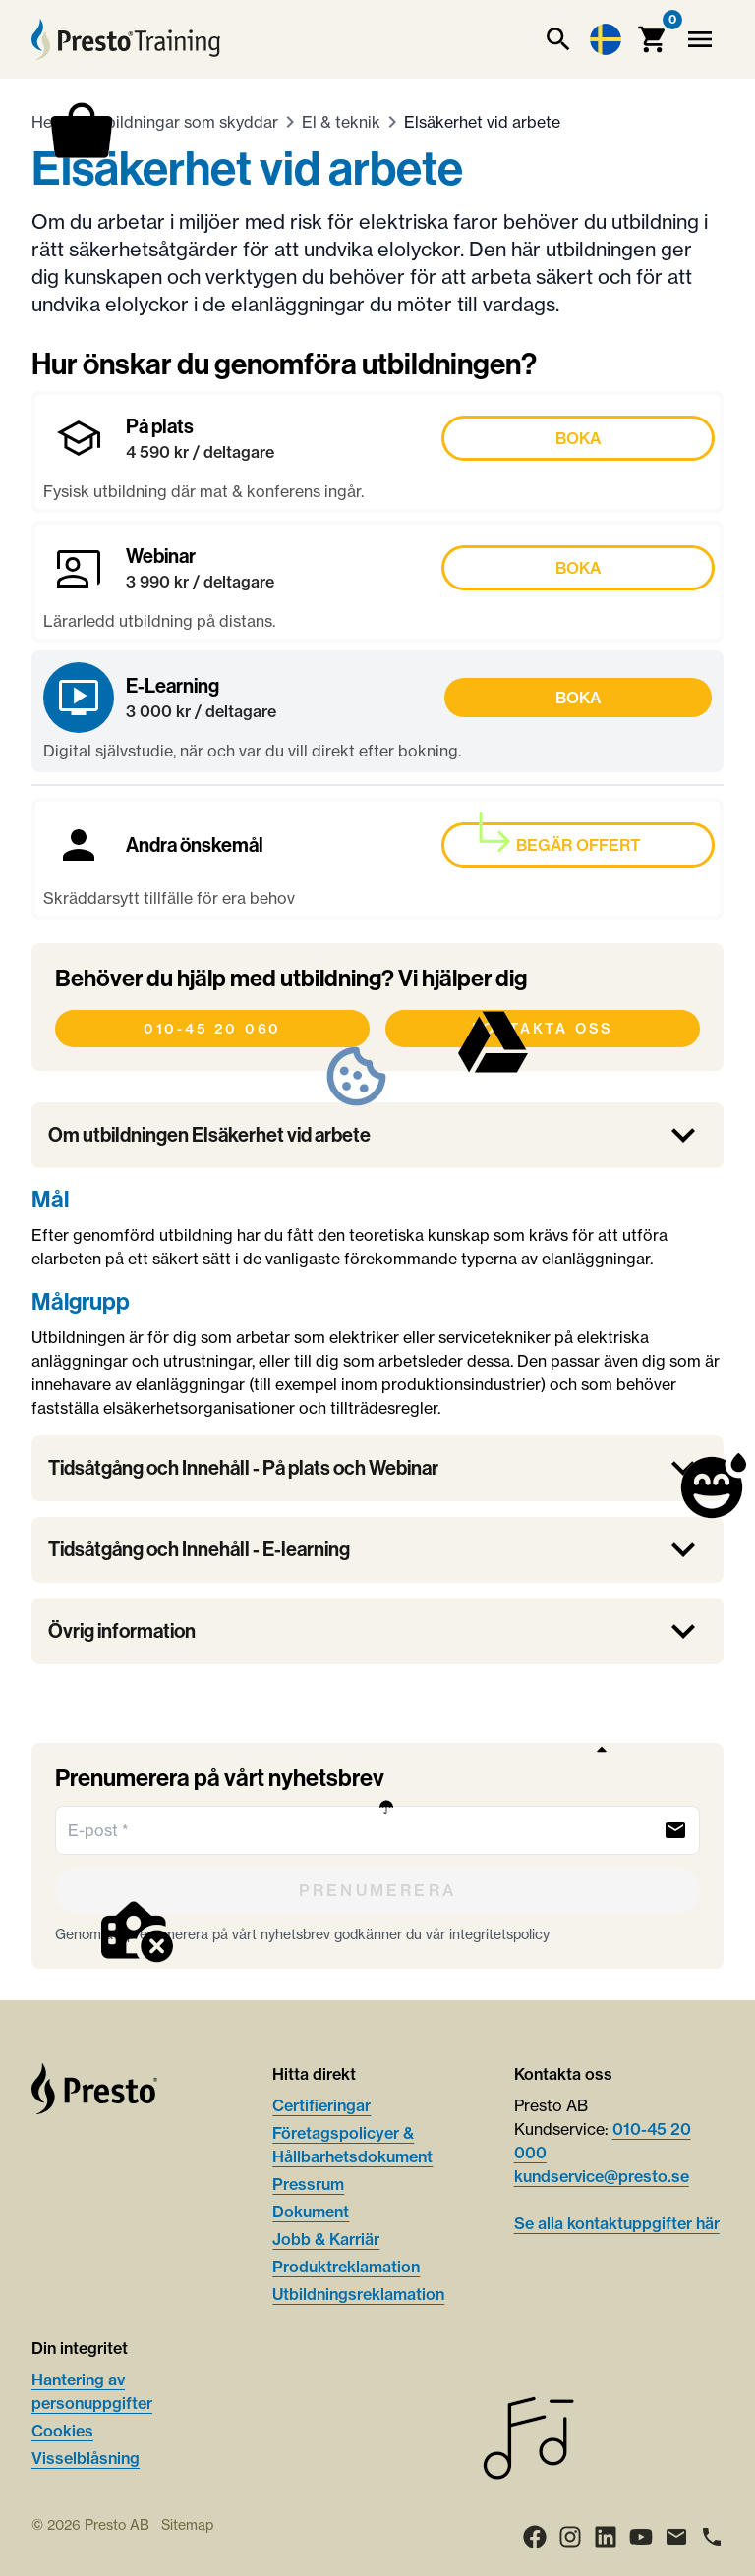  Describe the element at coordinates (386, 1807) in the screenshot. I see `view weather protection or rain forecast` at that location.